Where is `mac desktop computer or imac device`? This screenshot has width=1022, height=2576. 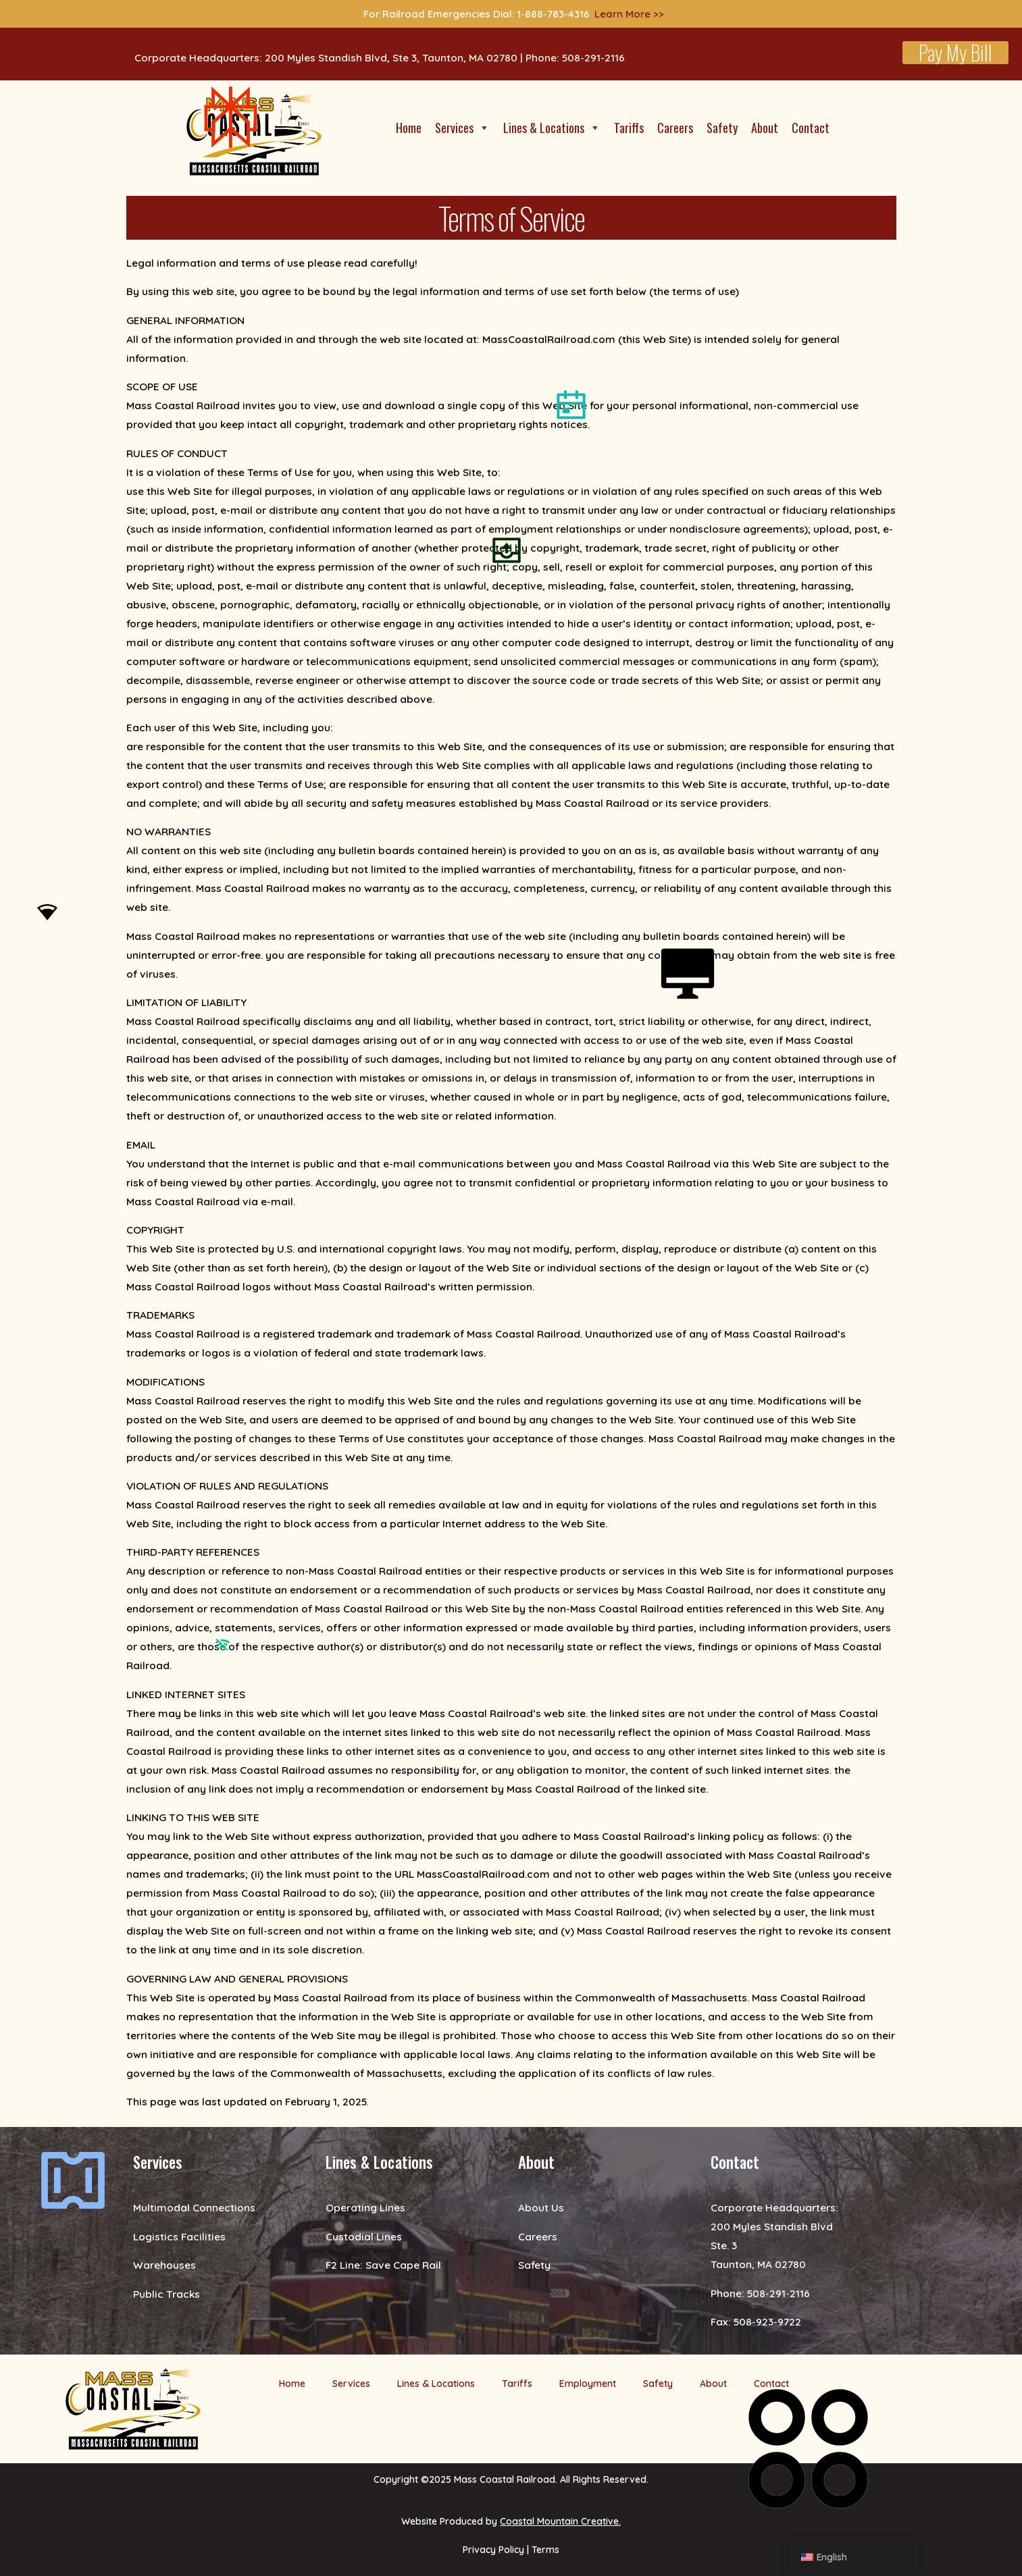 mac desktop computer or imac device is located at coordinates (688, 972).